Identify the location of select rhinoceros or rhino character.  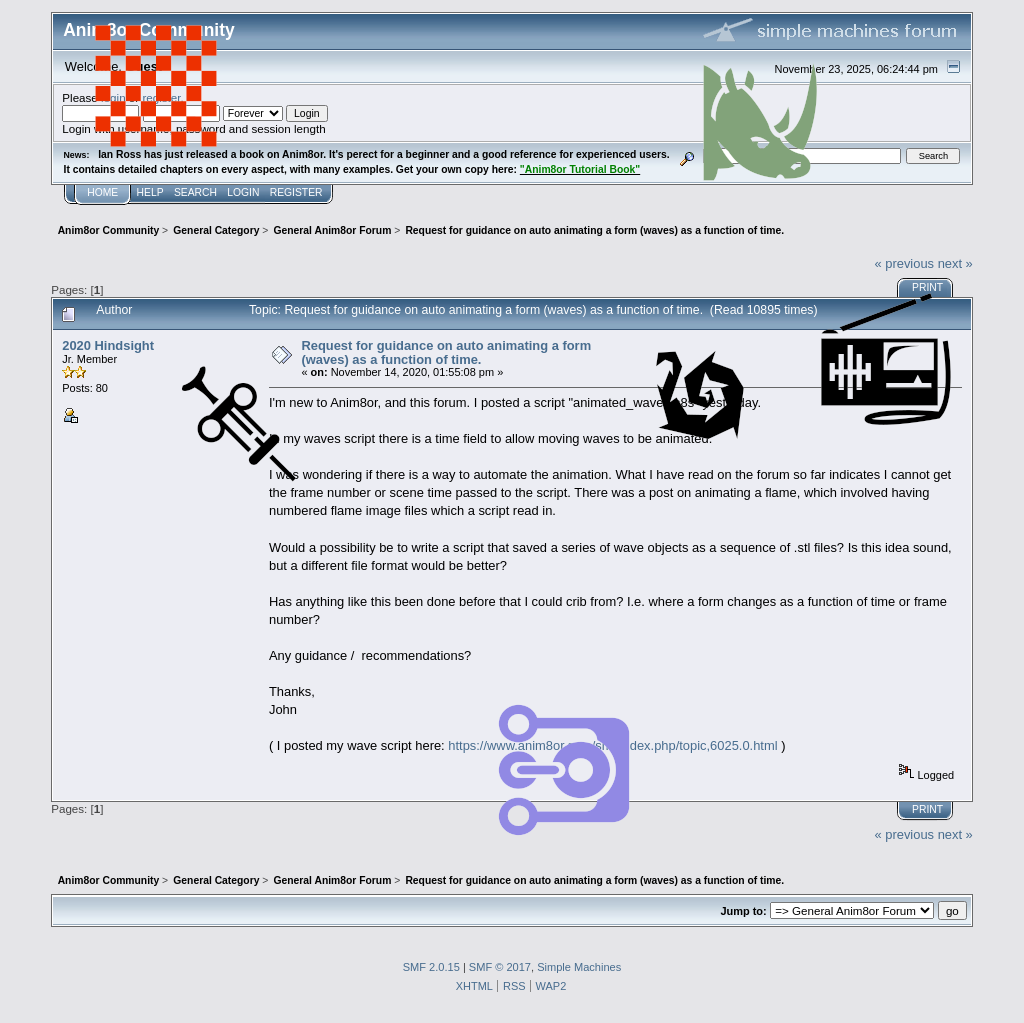
(764, 120).